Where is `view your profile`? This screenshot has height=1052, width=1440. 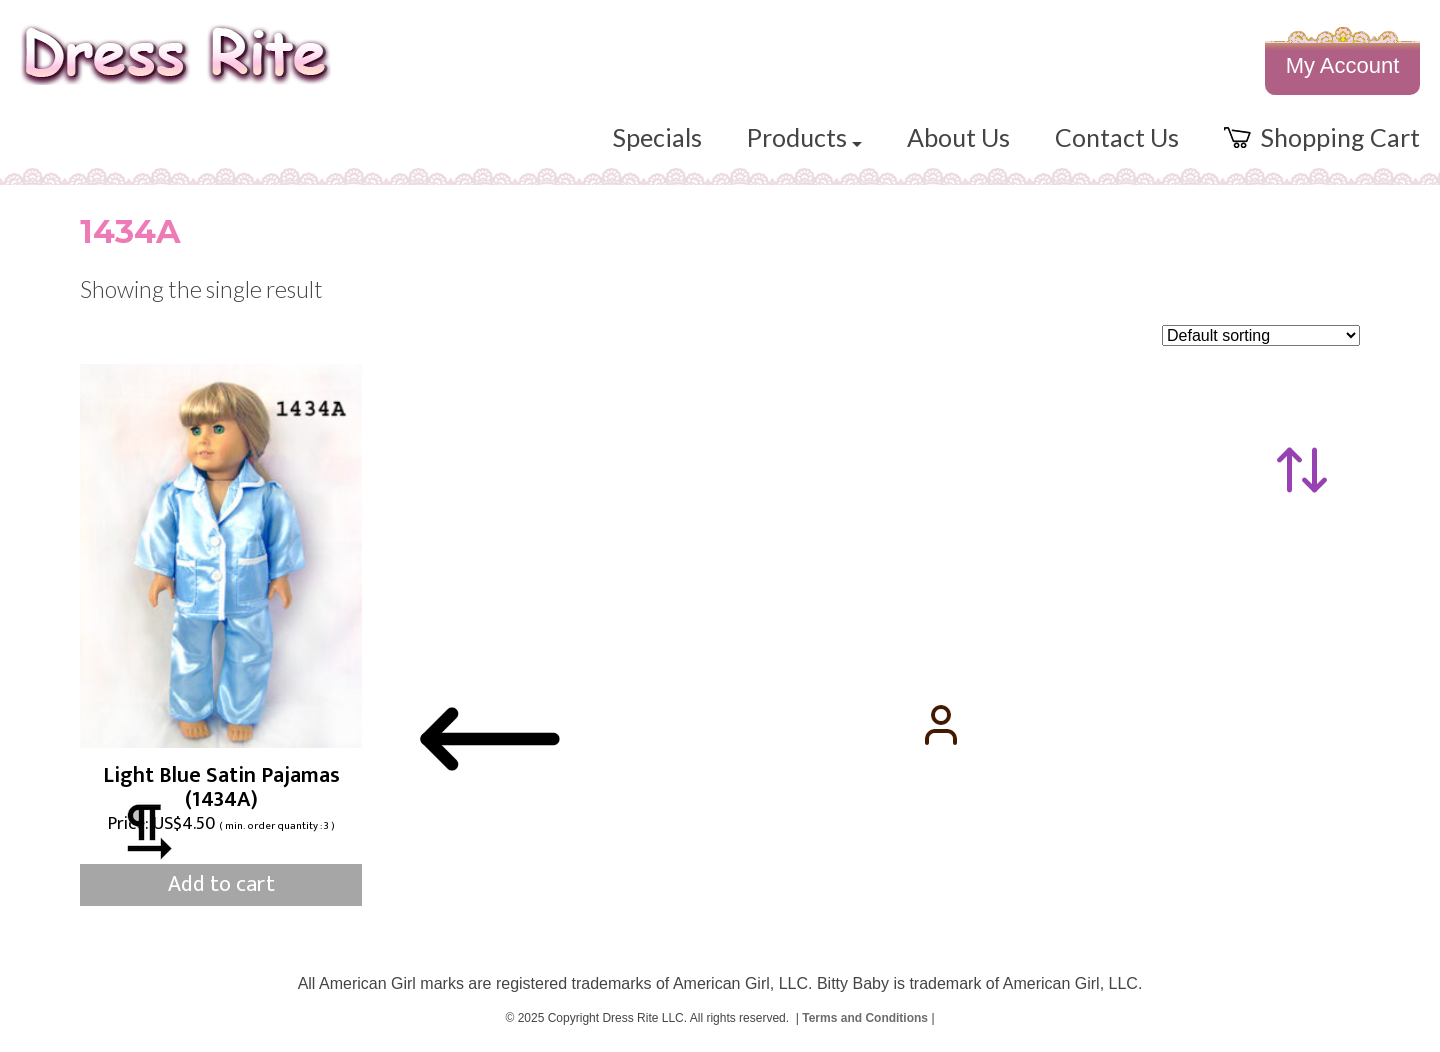 view your profile is located at coordinates (941, 725).